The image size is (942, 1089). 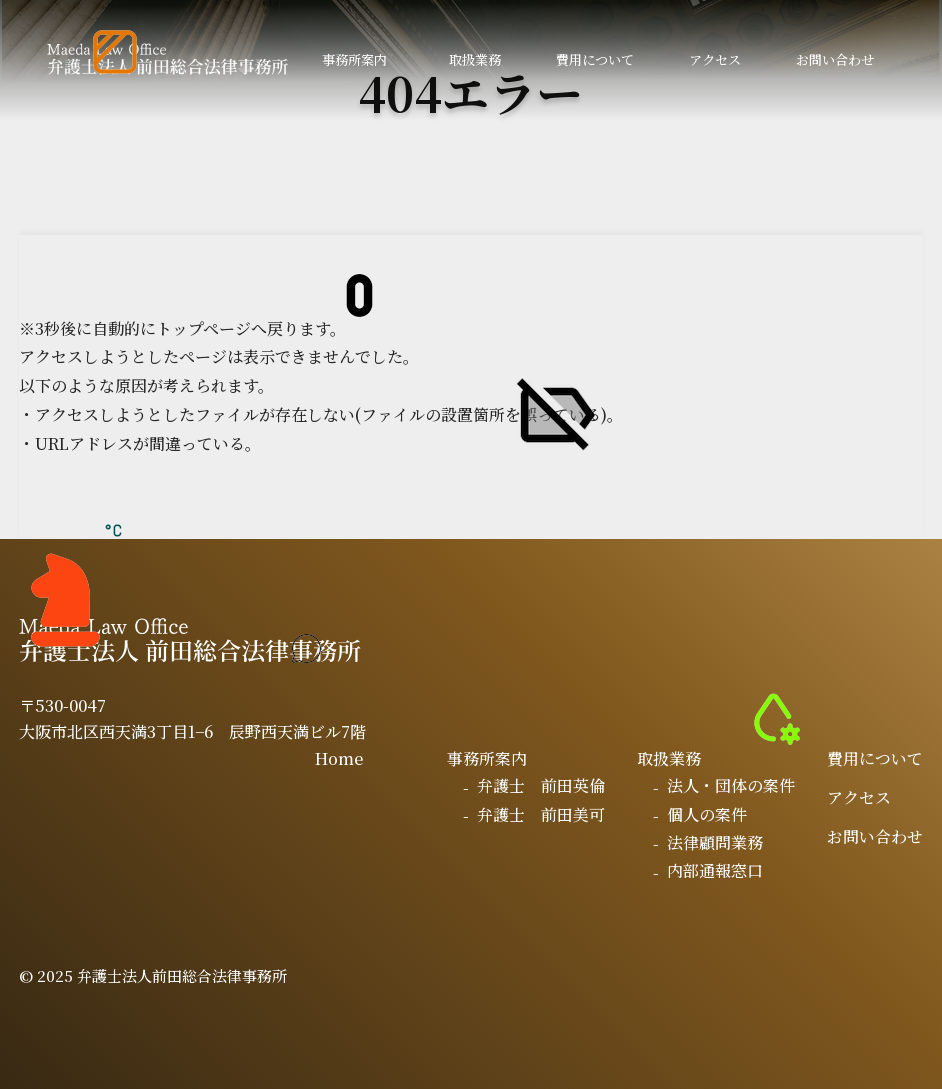 I want to click on play chess or open a chess game, so click(x=65, y=602).